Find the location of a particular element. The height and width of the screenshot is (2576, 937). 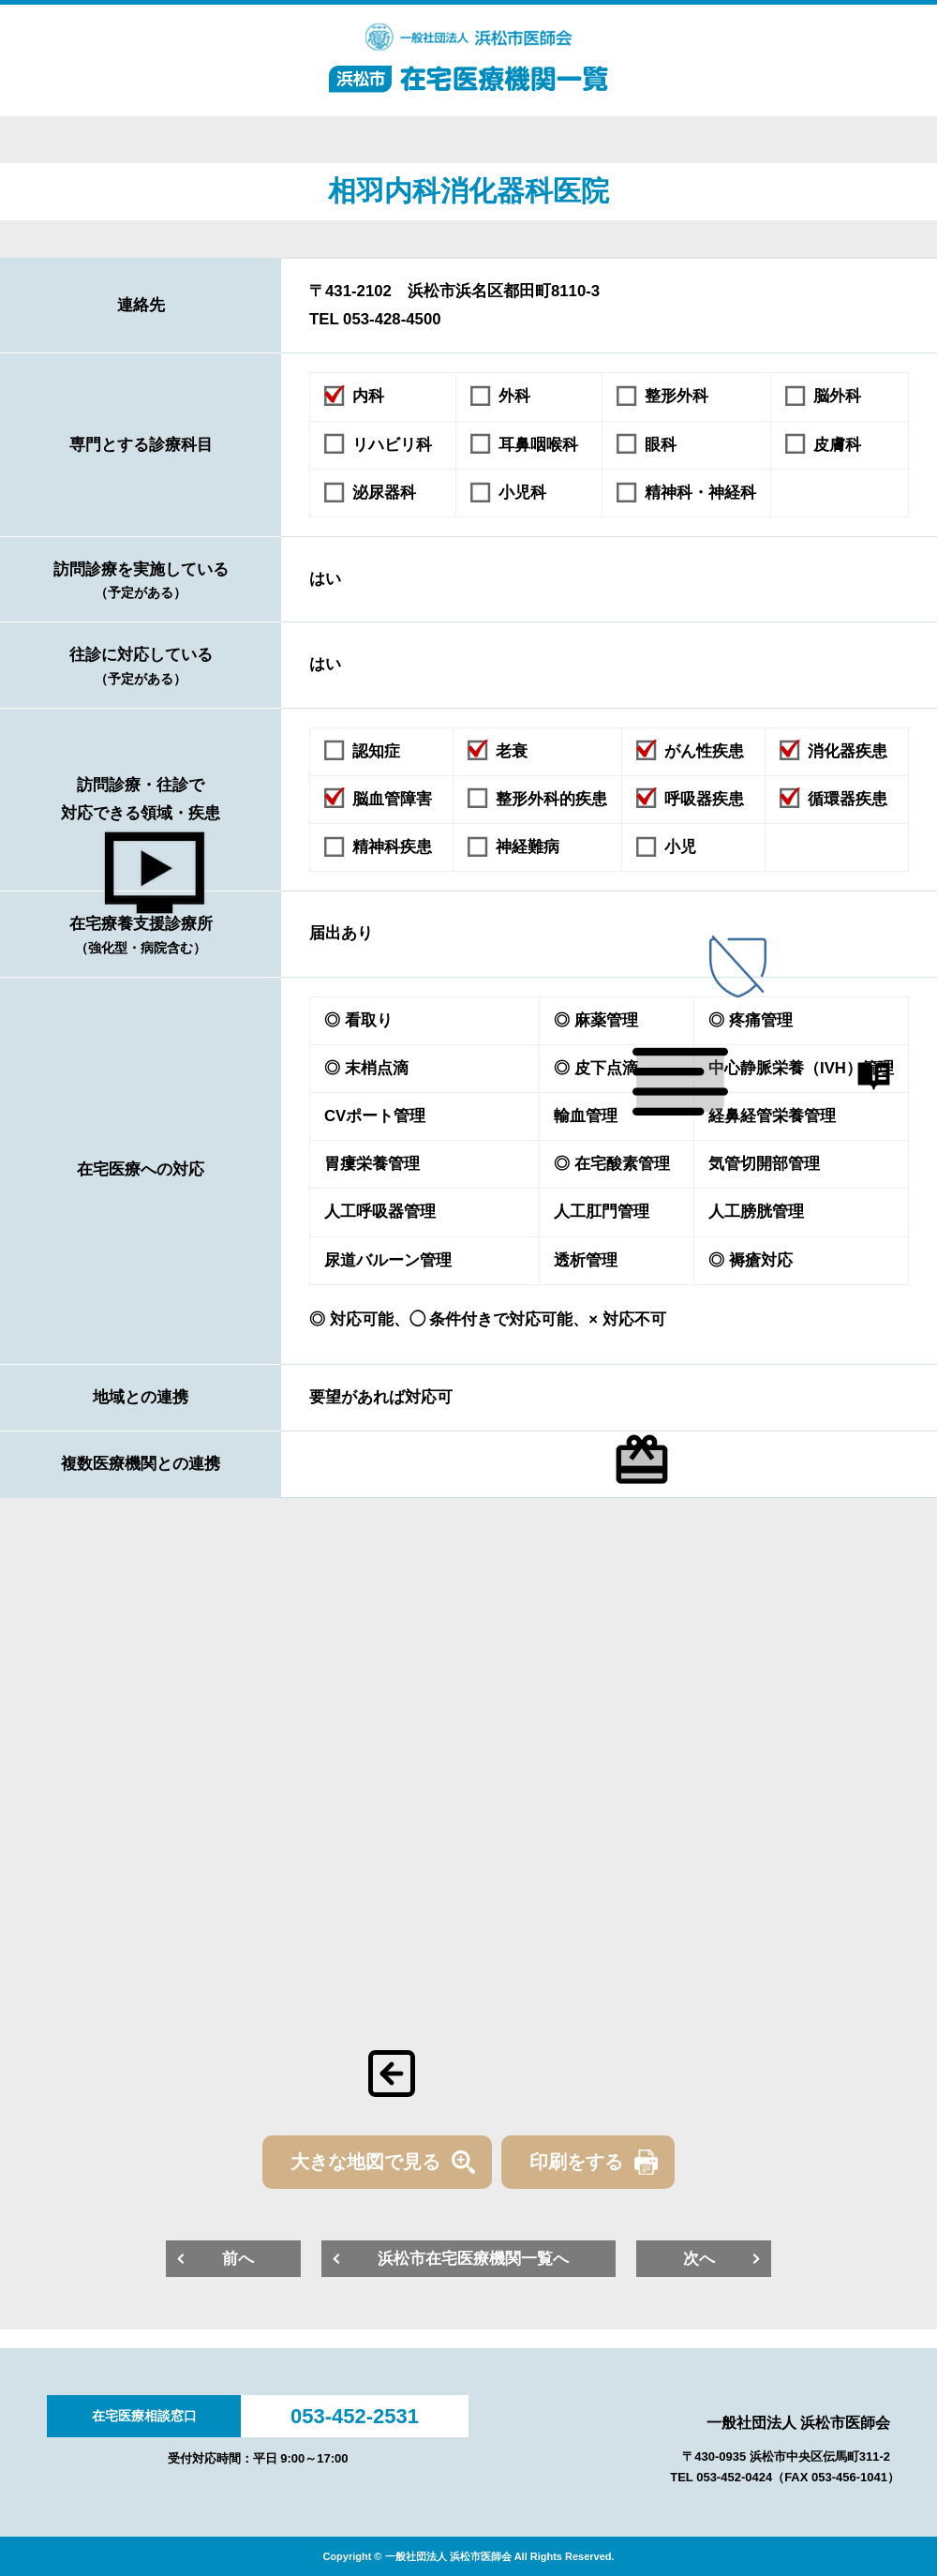

play on-demand video content is located at coordinates (155, 873).